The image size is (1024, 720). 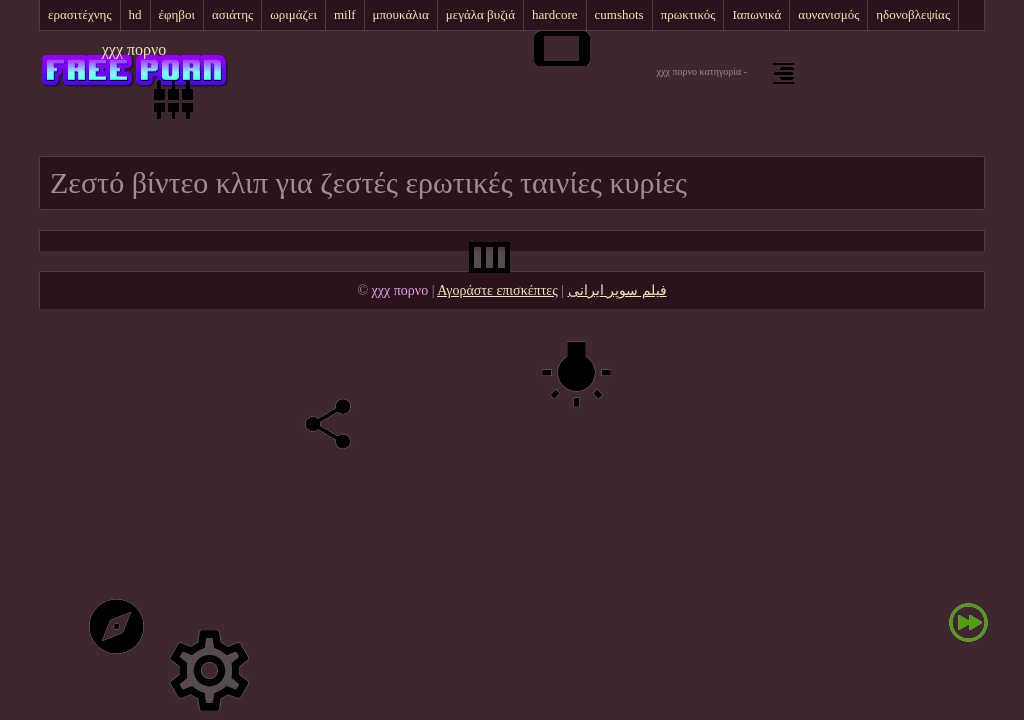 I want to click on align text to the right, so click(x=783, y=73).